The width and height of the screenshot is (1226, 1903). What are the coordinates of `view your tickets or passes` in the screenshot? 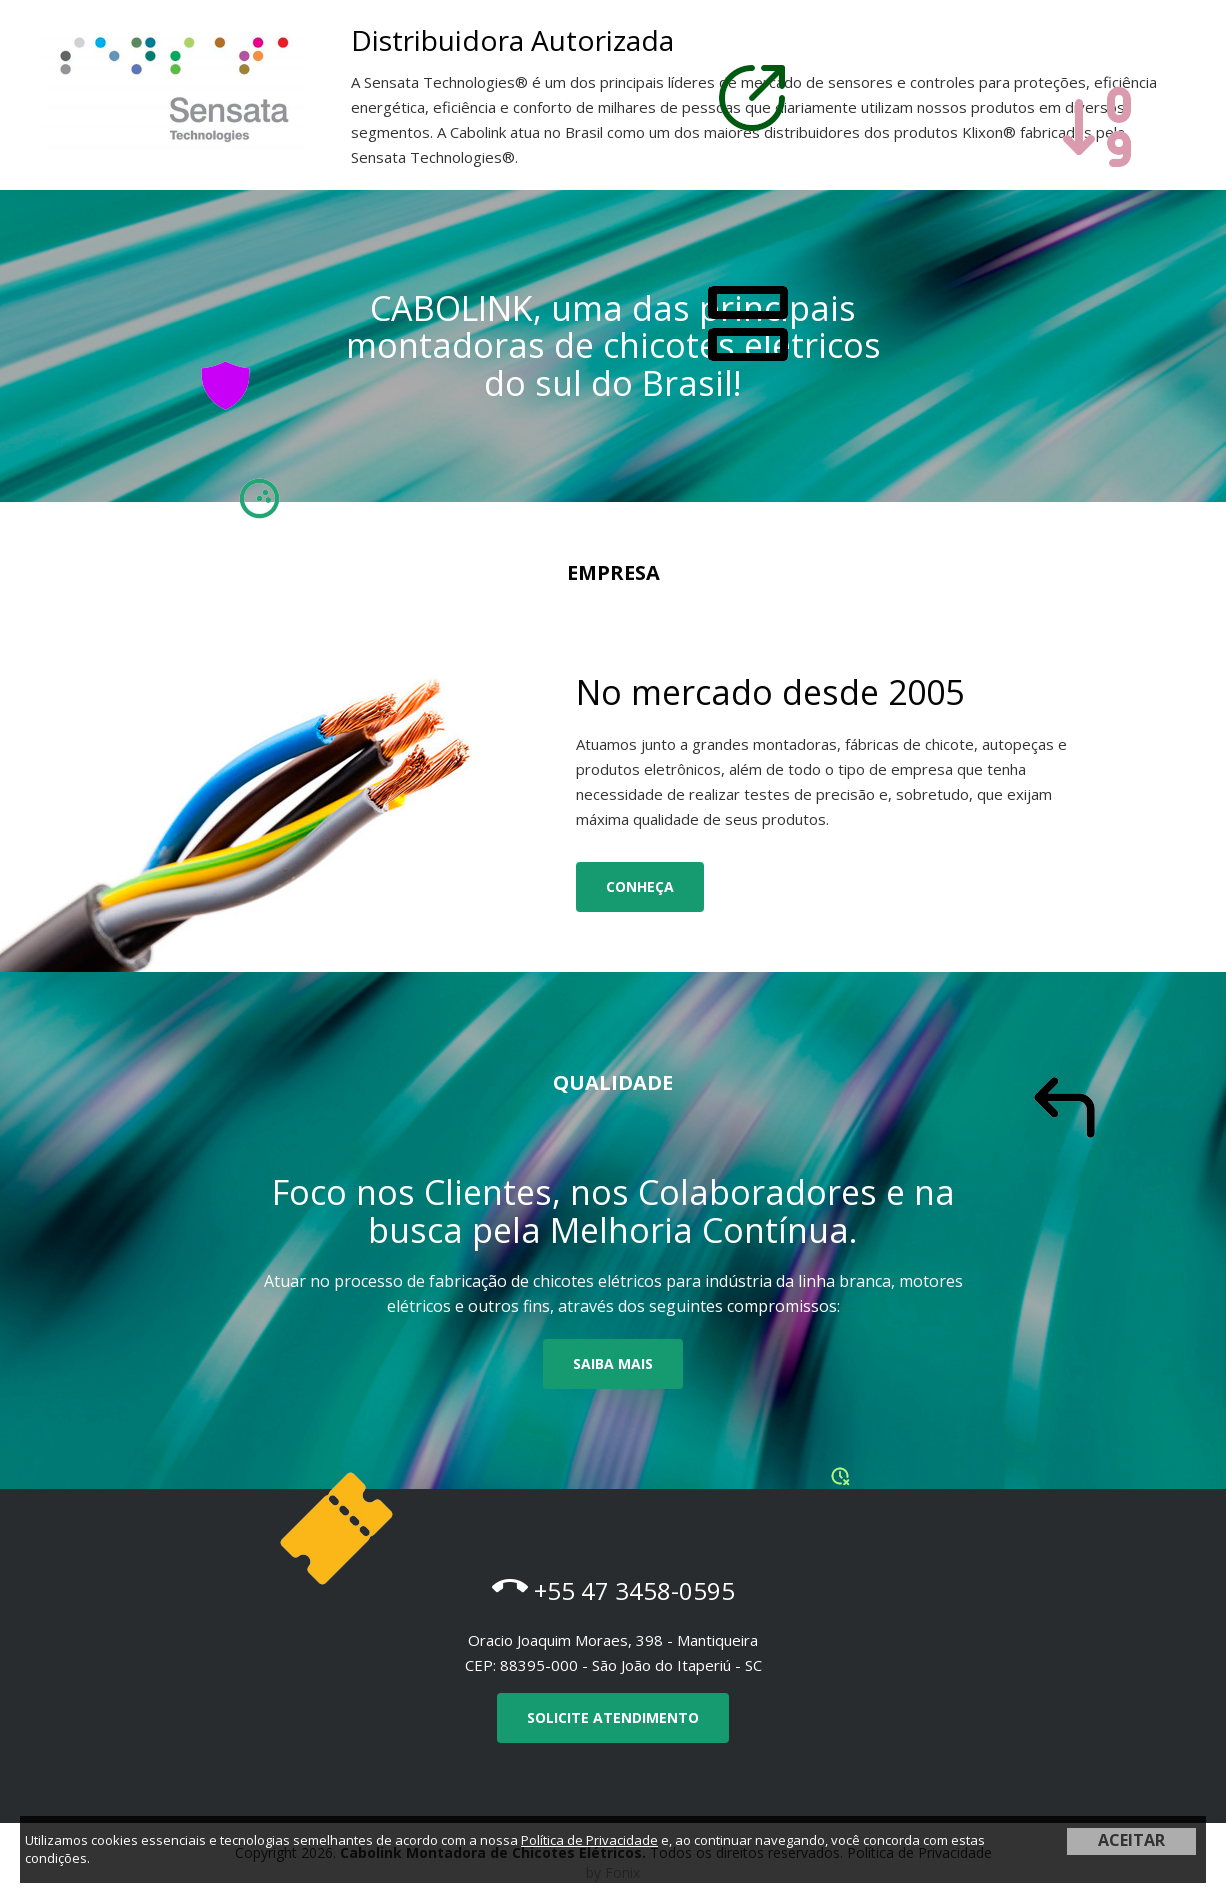 It's located at (336, 1528).